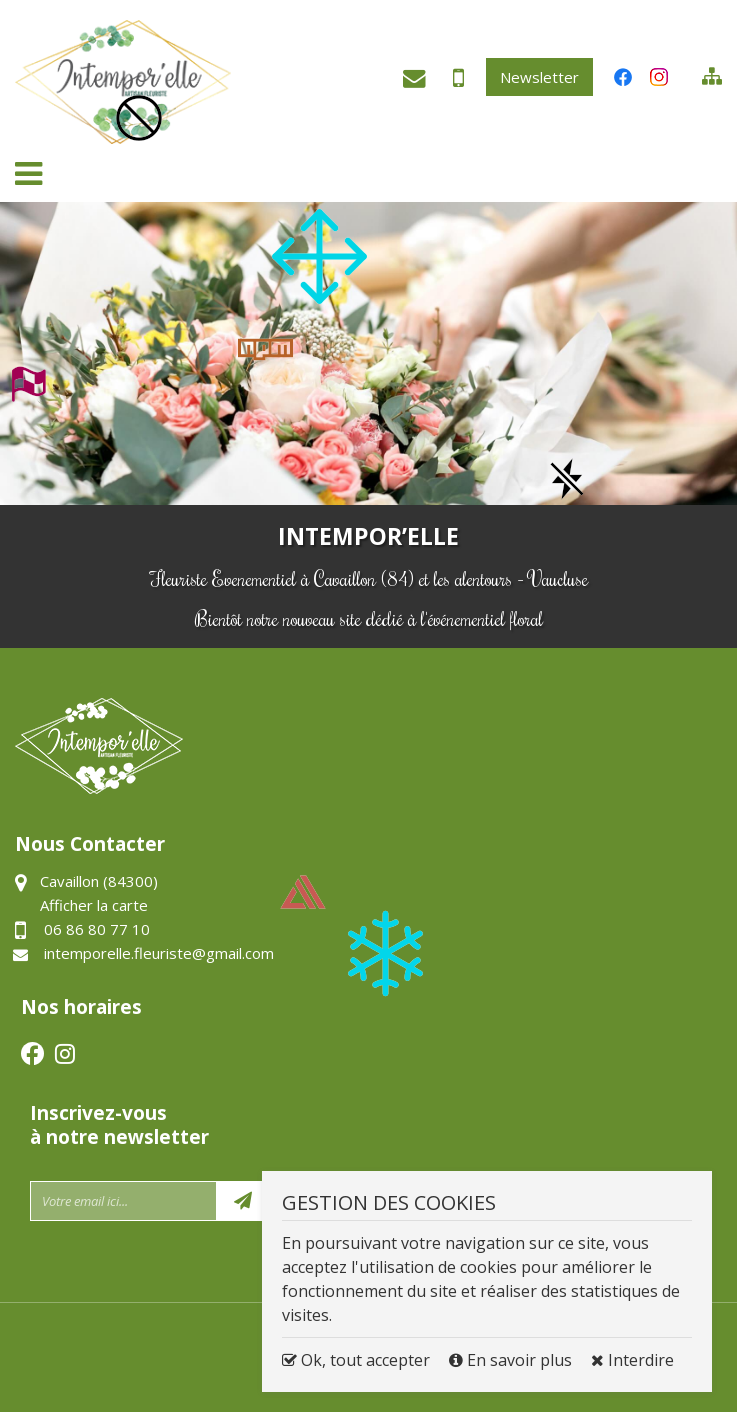  I want to click on disable camera flash, so click(567, 479).